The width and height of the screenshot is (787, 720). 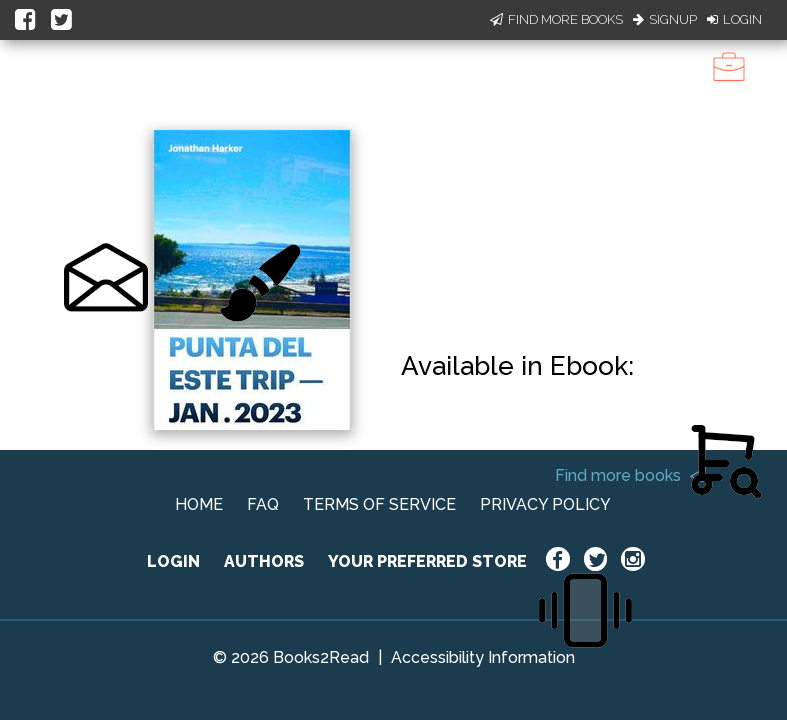 I want to click on access drawing or painting tools, so click(x=262, y=283).